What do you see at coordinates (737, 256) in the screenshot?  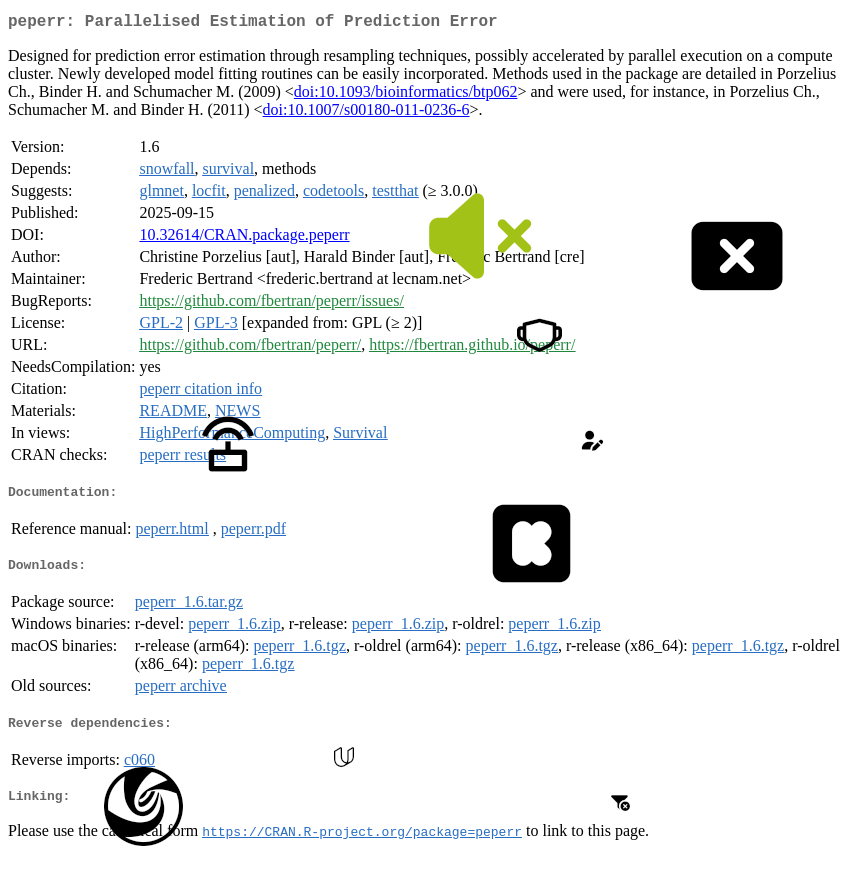 I see `close the current window` at bounding box center [737, 256].